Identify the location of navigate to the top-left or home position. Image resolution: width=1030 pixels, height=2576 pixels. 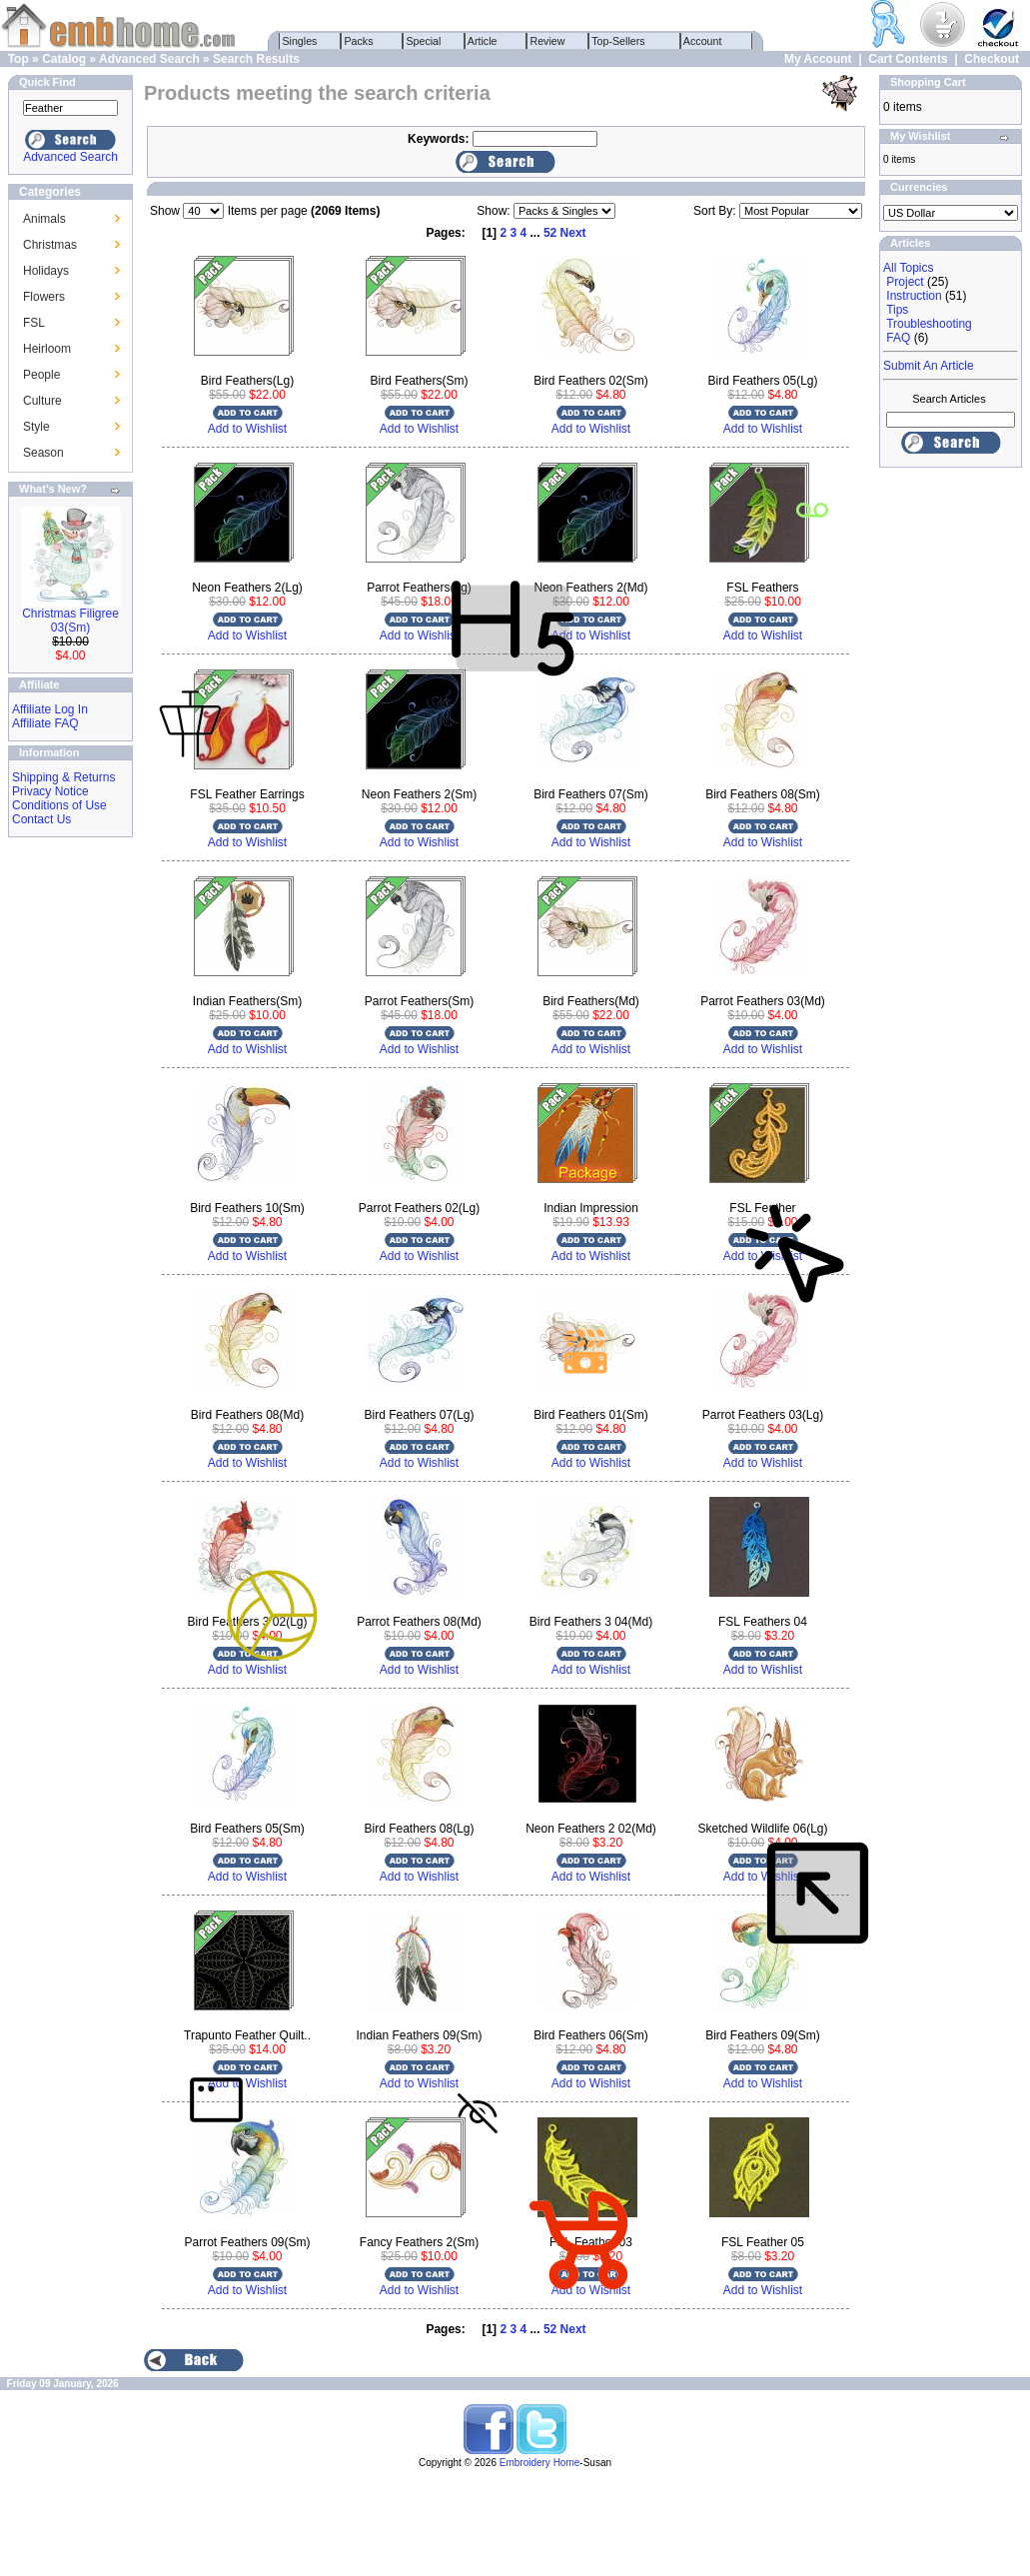
(817, 1893).